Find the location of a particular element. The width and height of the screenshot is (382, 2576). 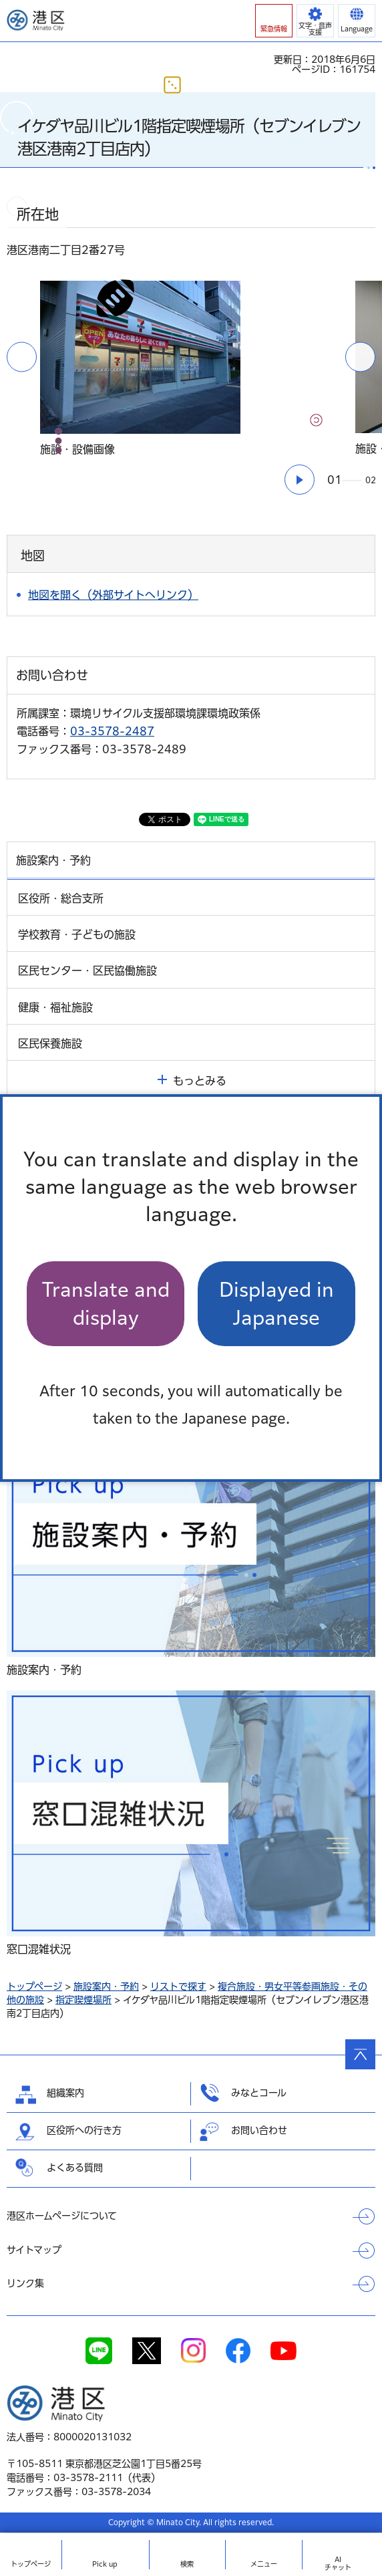

randomize or shuffle content is located at coordinates (172, 85).